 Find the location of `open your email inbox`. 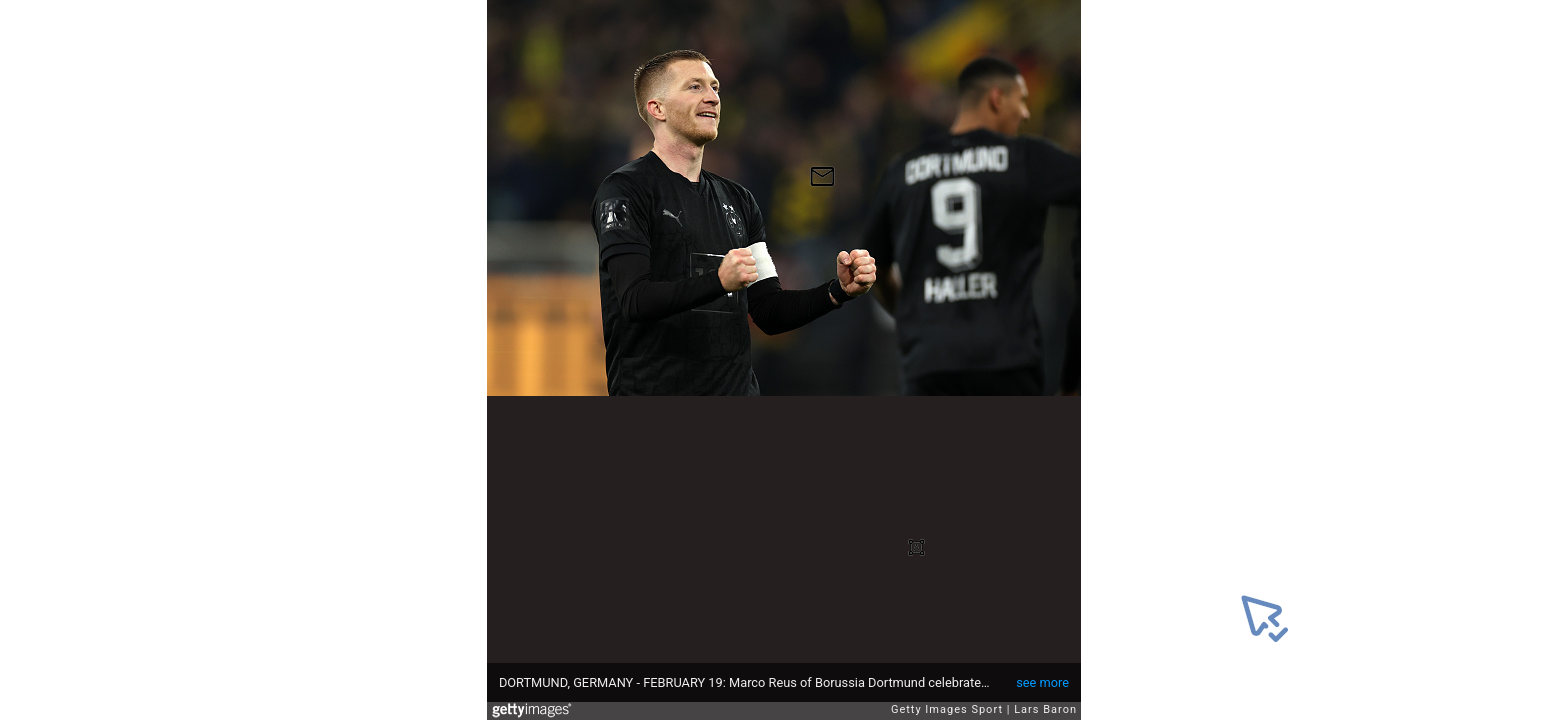

open your email inbox is located at coordinates (822, 176).